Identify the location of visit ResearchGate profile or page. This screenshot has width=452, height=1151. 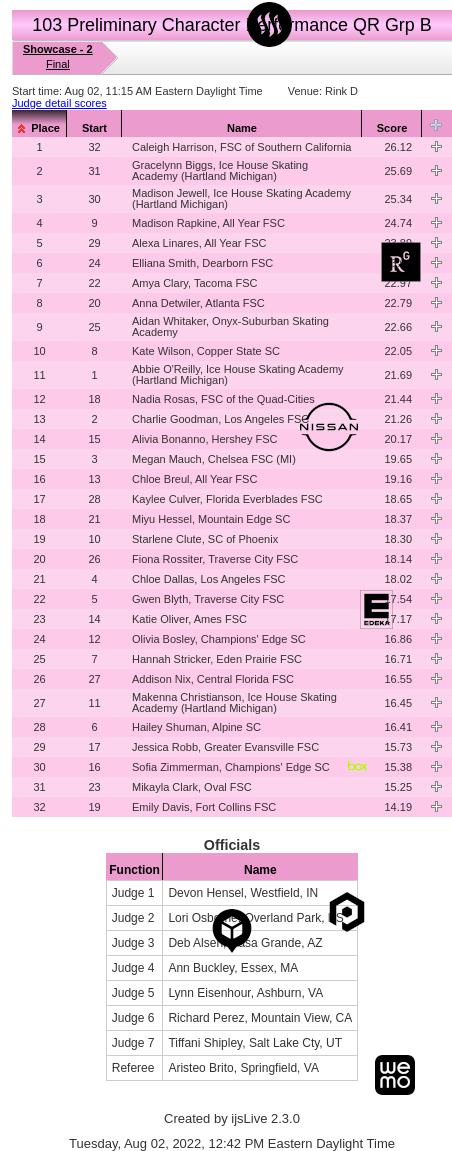
(401, 262).